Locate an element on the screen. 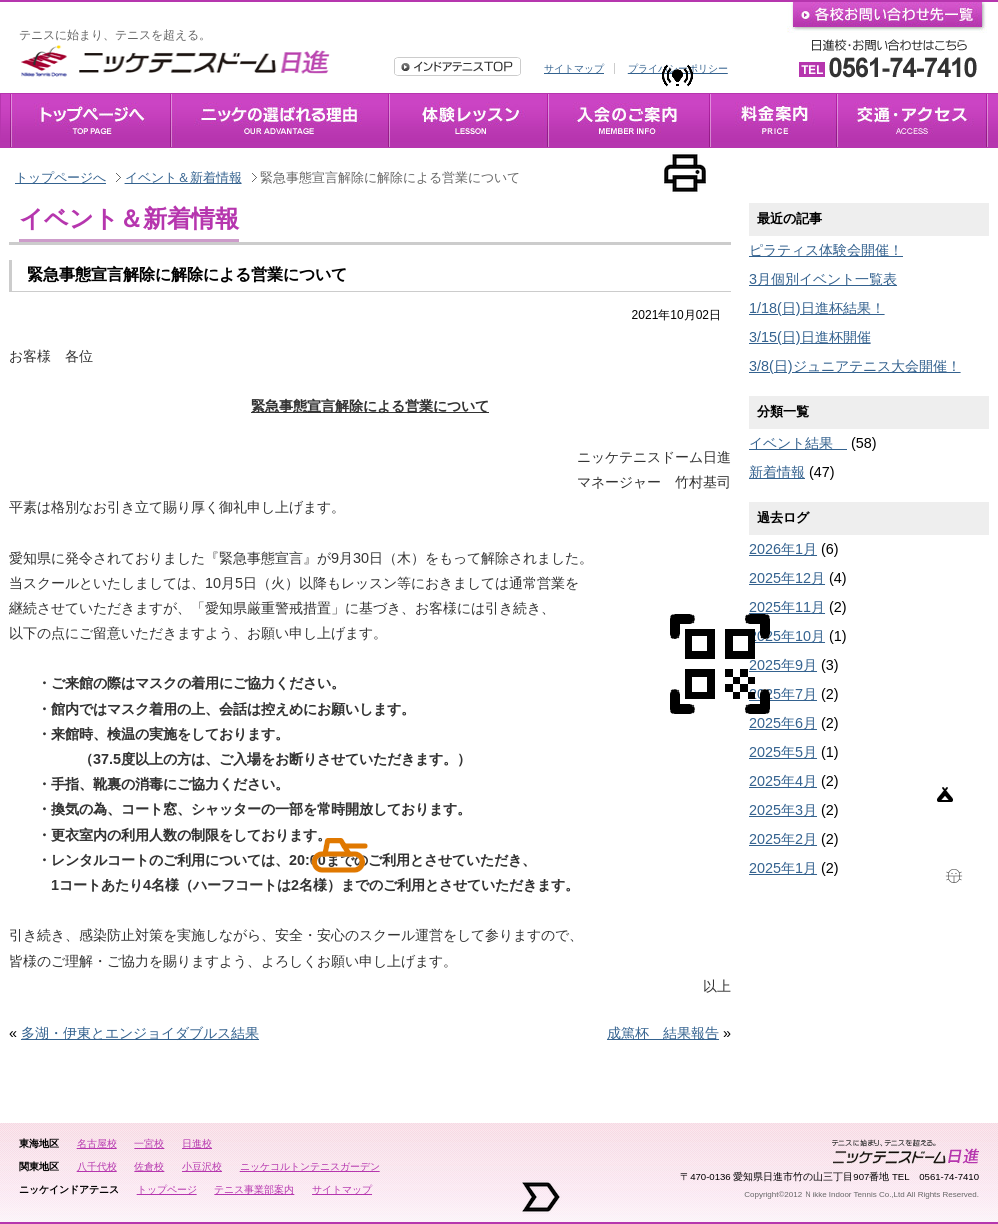 The height and width of the screenshot is (1224, 998). access live predictions or real-time insights is located at coordinates (677, 75).